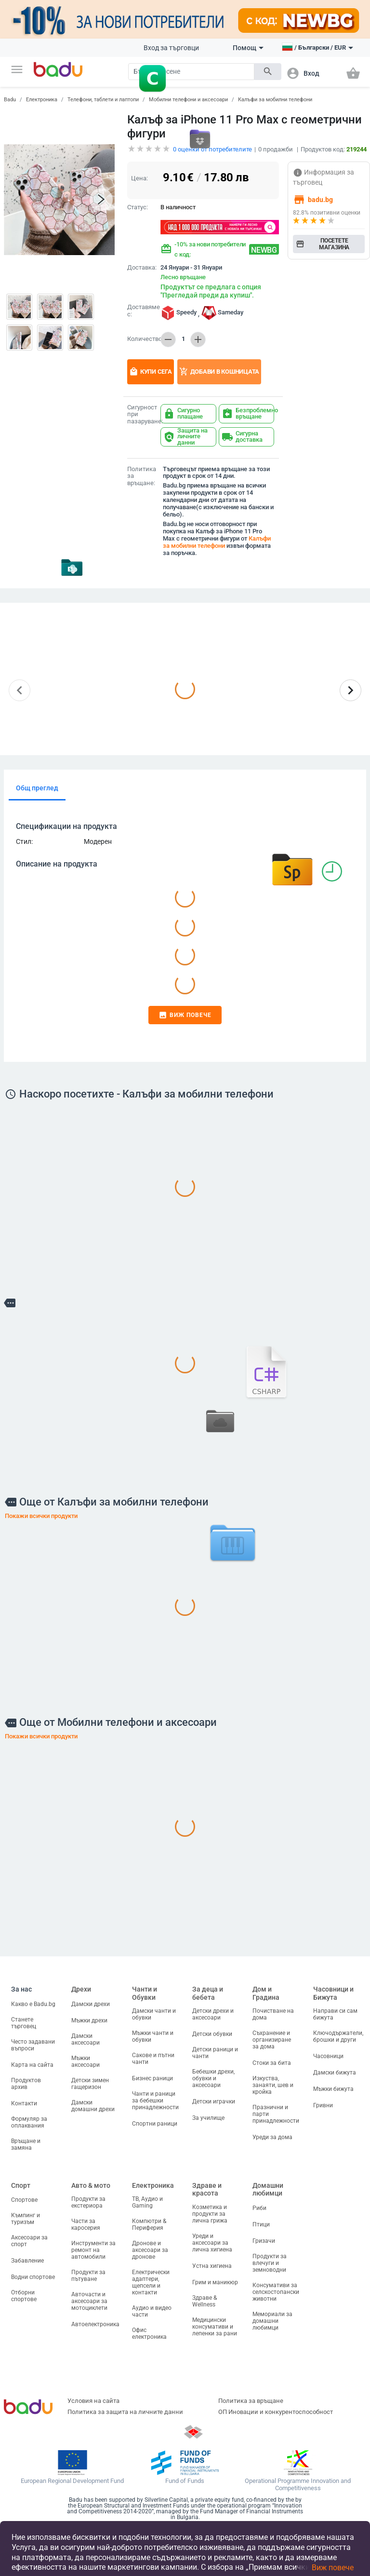  Describe the element at coordinates (233, 1543) in the screenshot. I see `open your music folder` at that location.